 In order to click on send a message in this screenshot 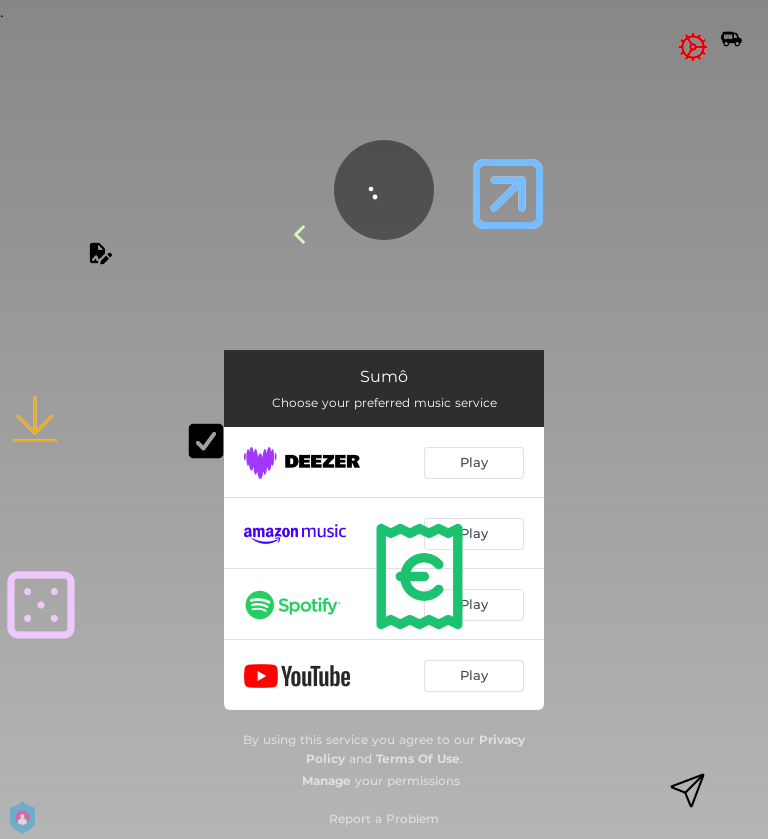, I will do `click(687, 790)`.